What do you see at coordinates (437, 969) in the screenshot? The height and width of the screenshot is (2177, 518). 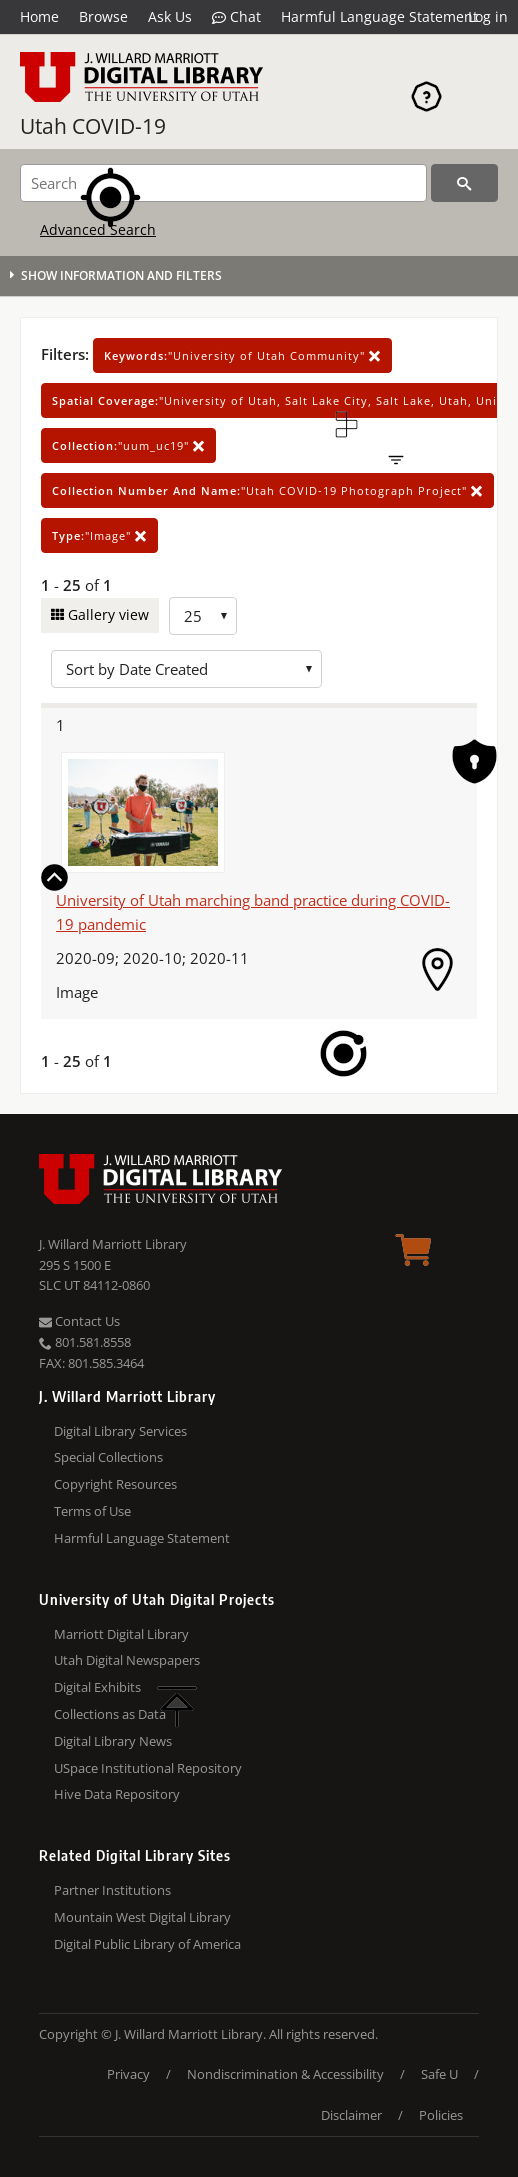 I see `view current location on map` at bounding box center [437, 969].